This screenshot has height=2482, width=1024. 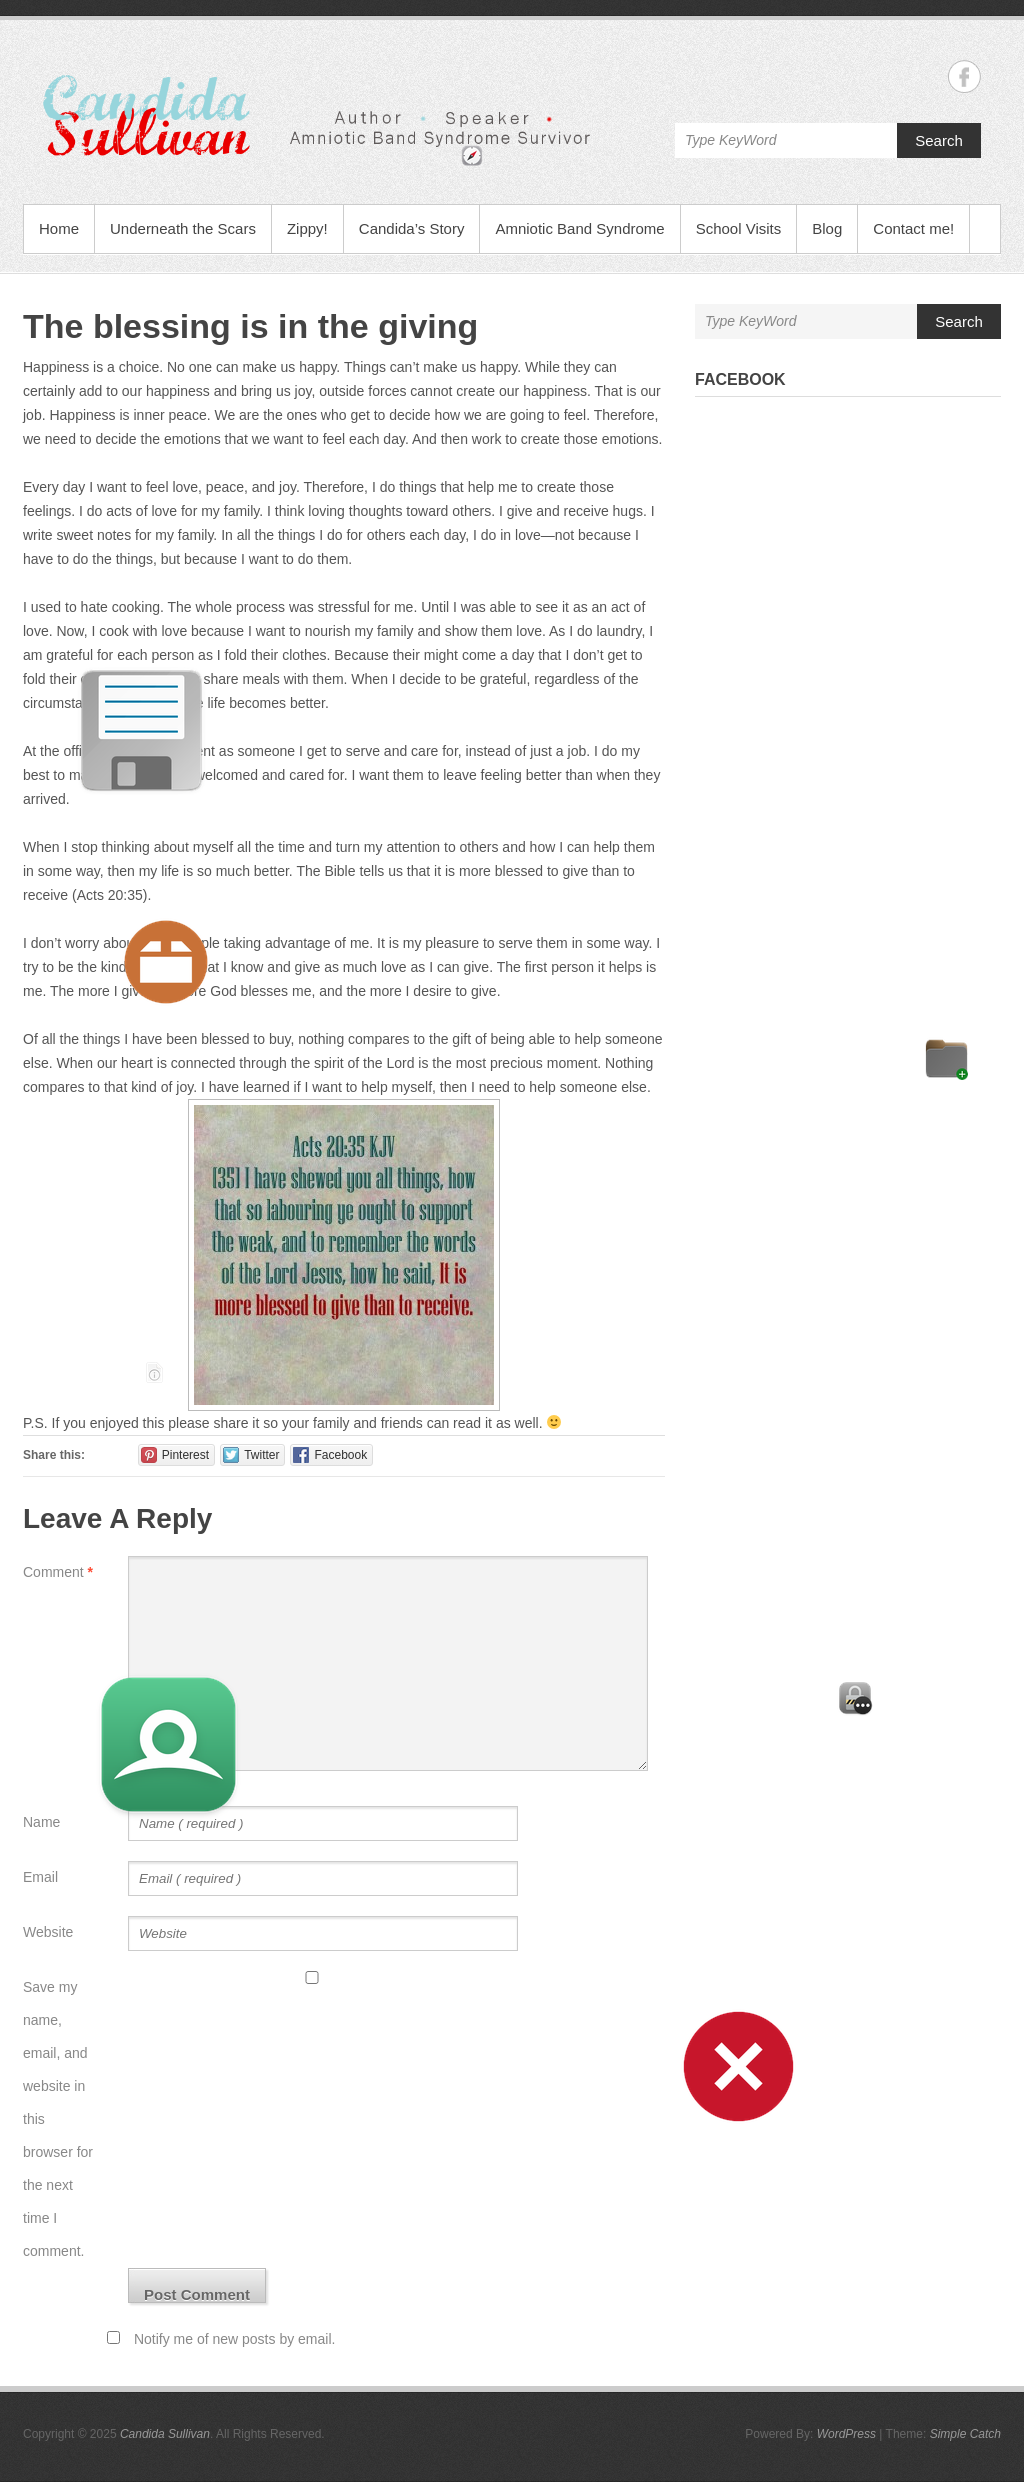 I want to click on close or exit the application, so click(x=738, y=2066).